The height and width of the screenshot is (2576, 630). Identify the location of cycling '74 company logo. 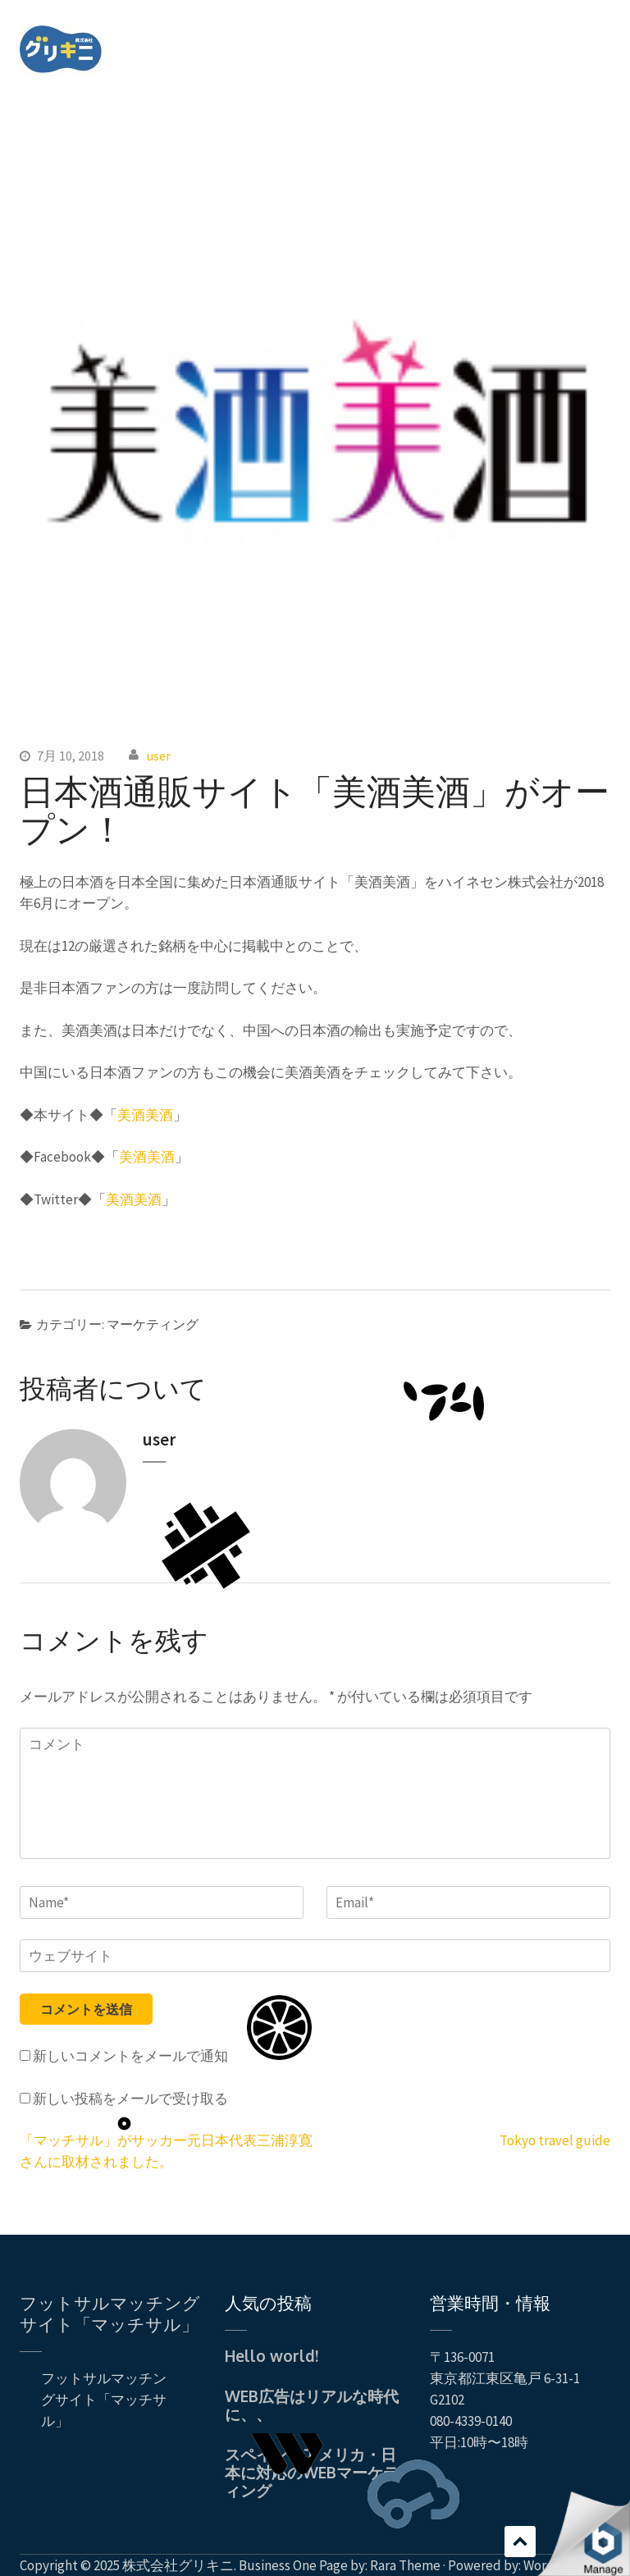
(444, 1401).